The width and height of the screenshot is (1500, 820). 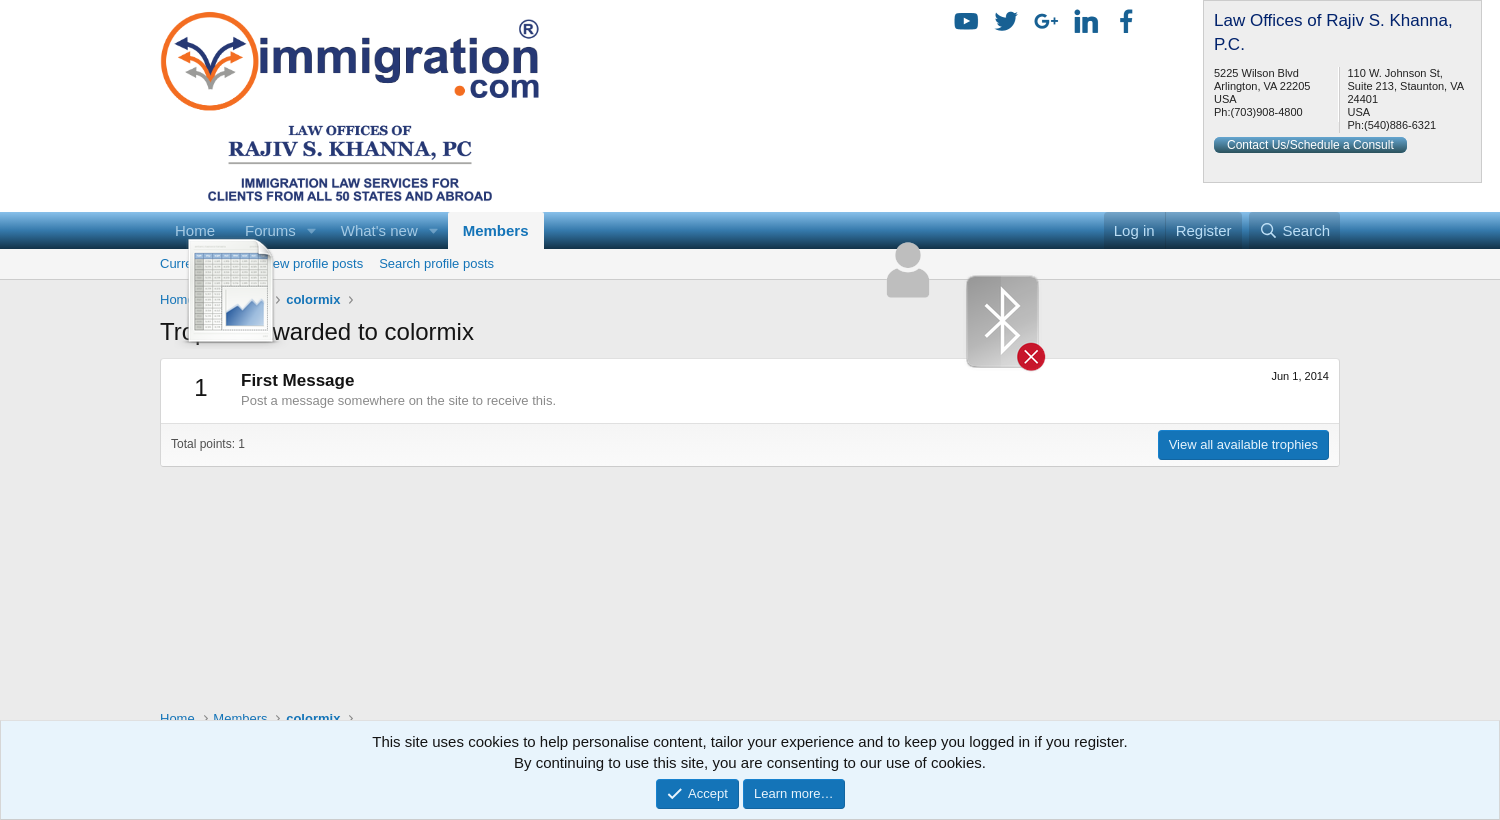 I want to click on default user profile placeholder, so click(x=908, y=268).